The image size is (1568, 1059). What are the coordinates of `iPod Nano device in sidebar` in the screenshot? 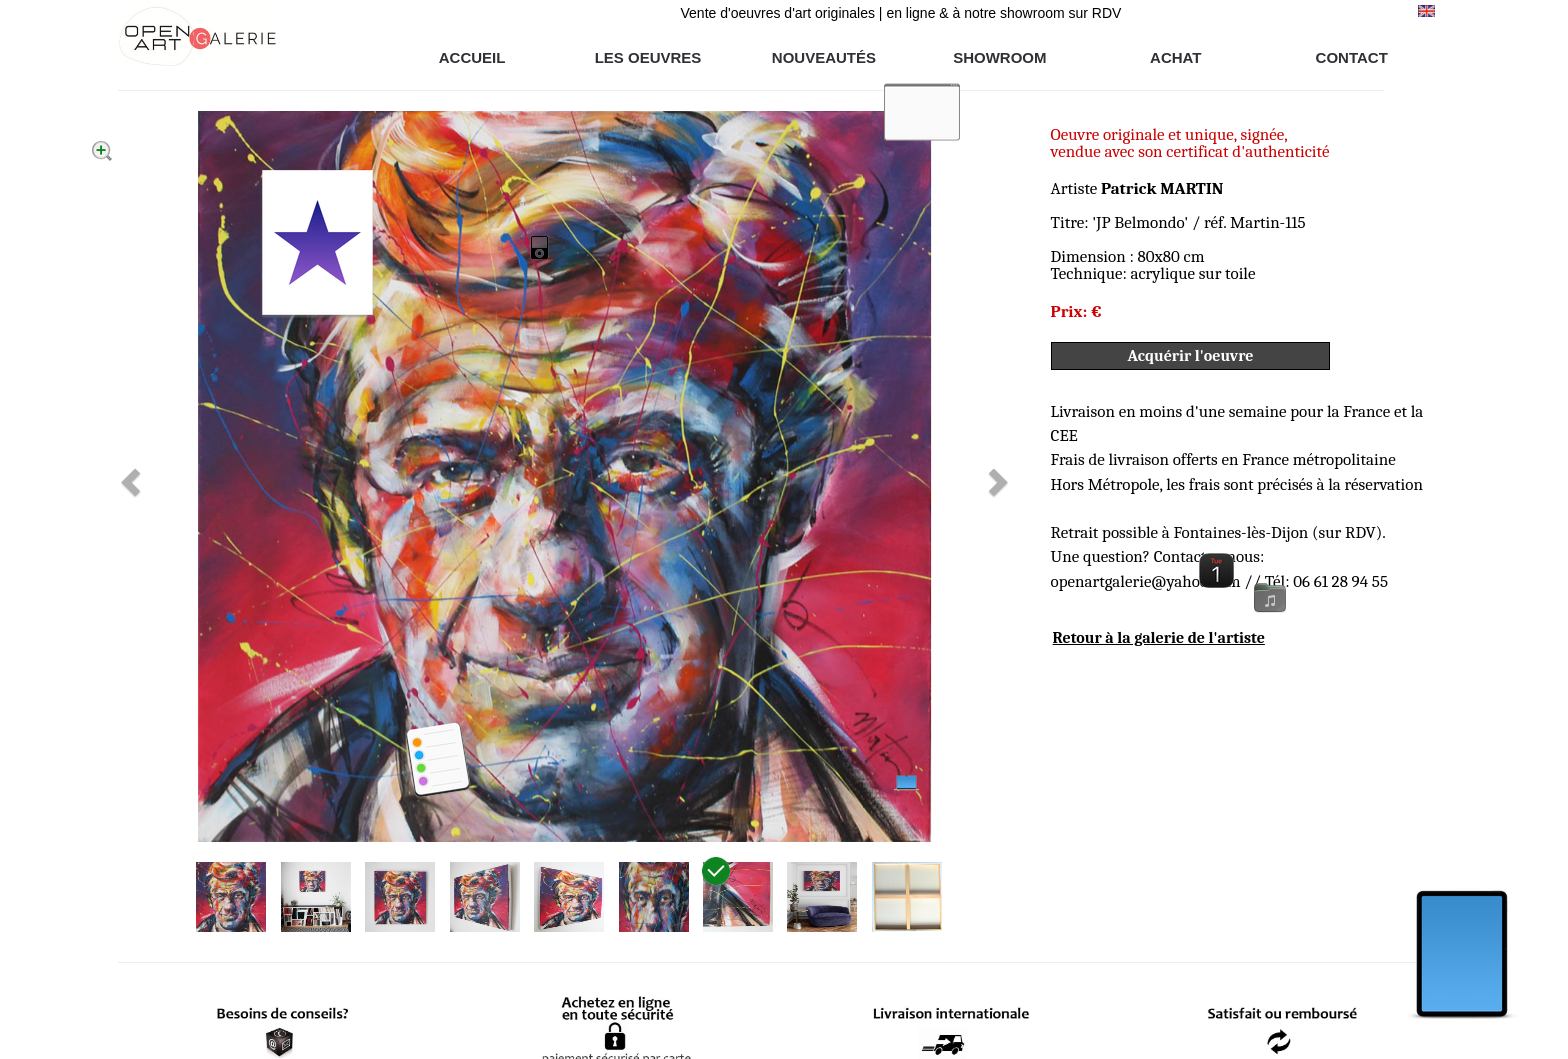 It's located at (539, 247).